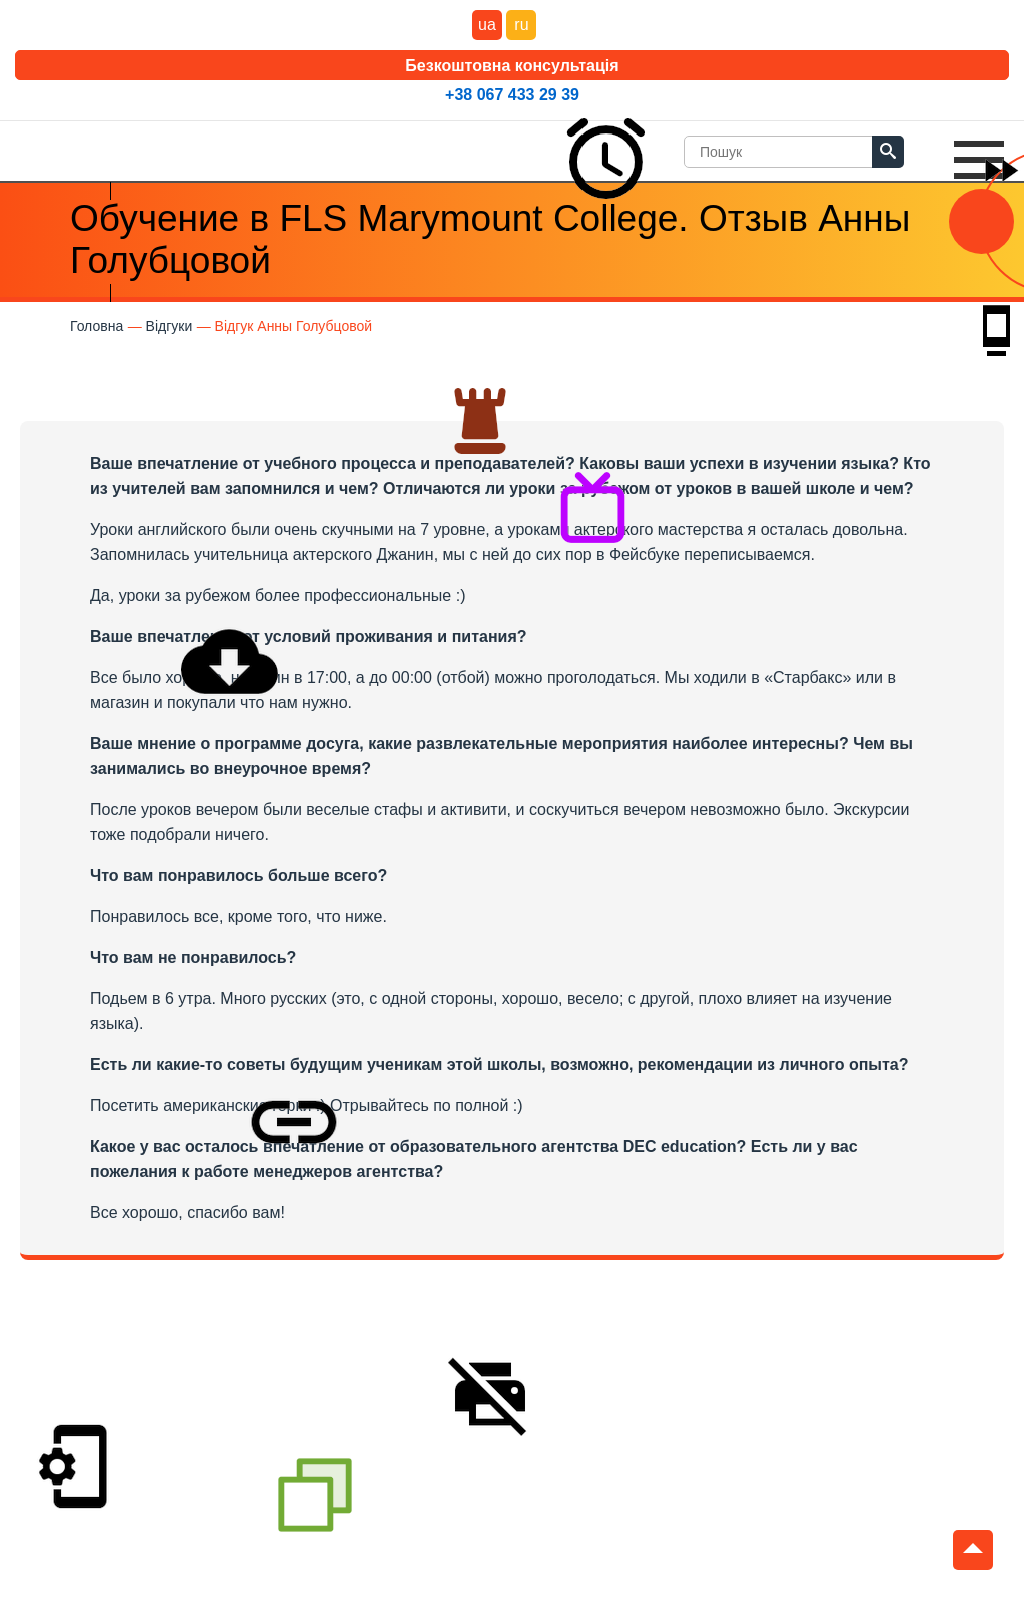  Describe the element at coordinates (480, 421) in the screenshot. I see `play chess or access board games` at that location.